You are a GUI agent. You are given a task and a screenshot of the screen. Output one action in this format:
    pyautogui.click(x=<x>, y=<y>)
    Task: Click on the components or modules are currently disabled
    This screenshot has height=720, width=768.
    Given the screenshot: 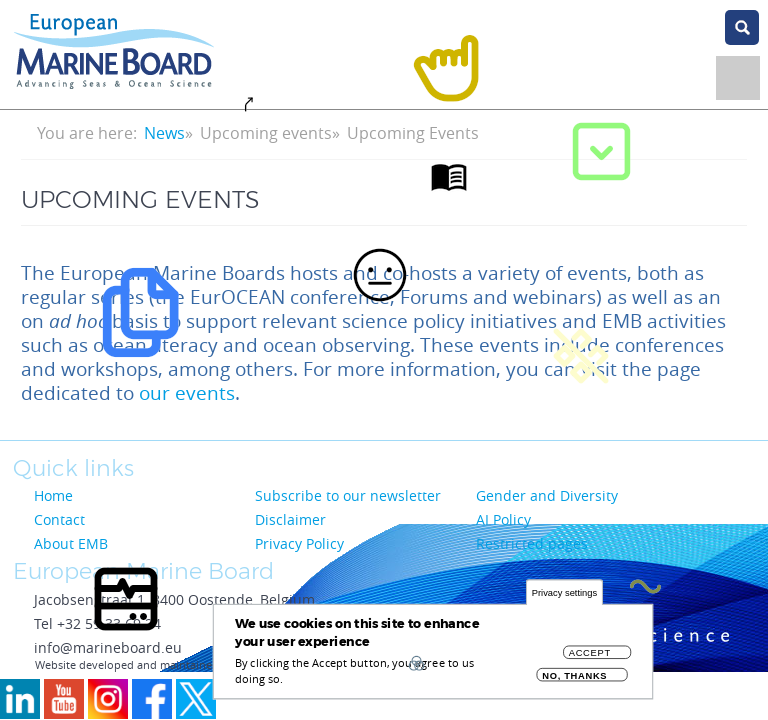 What is the action you would take?
    pyautogui.click(x=581, y=356)
    